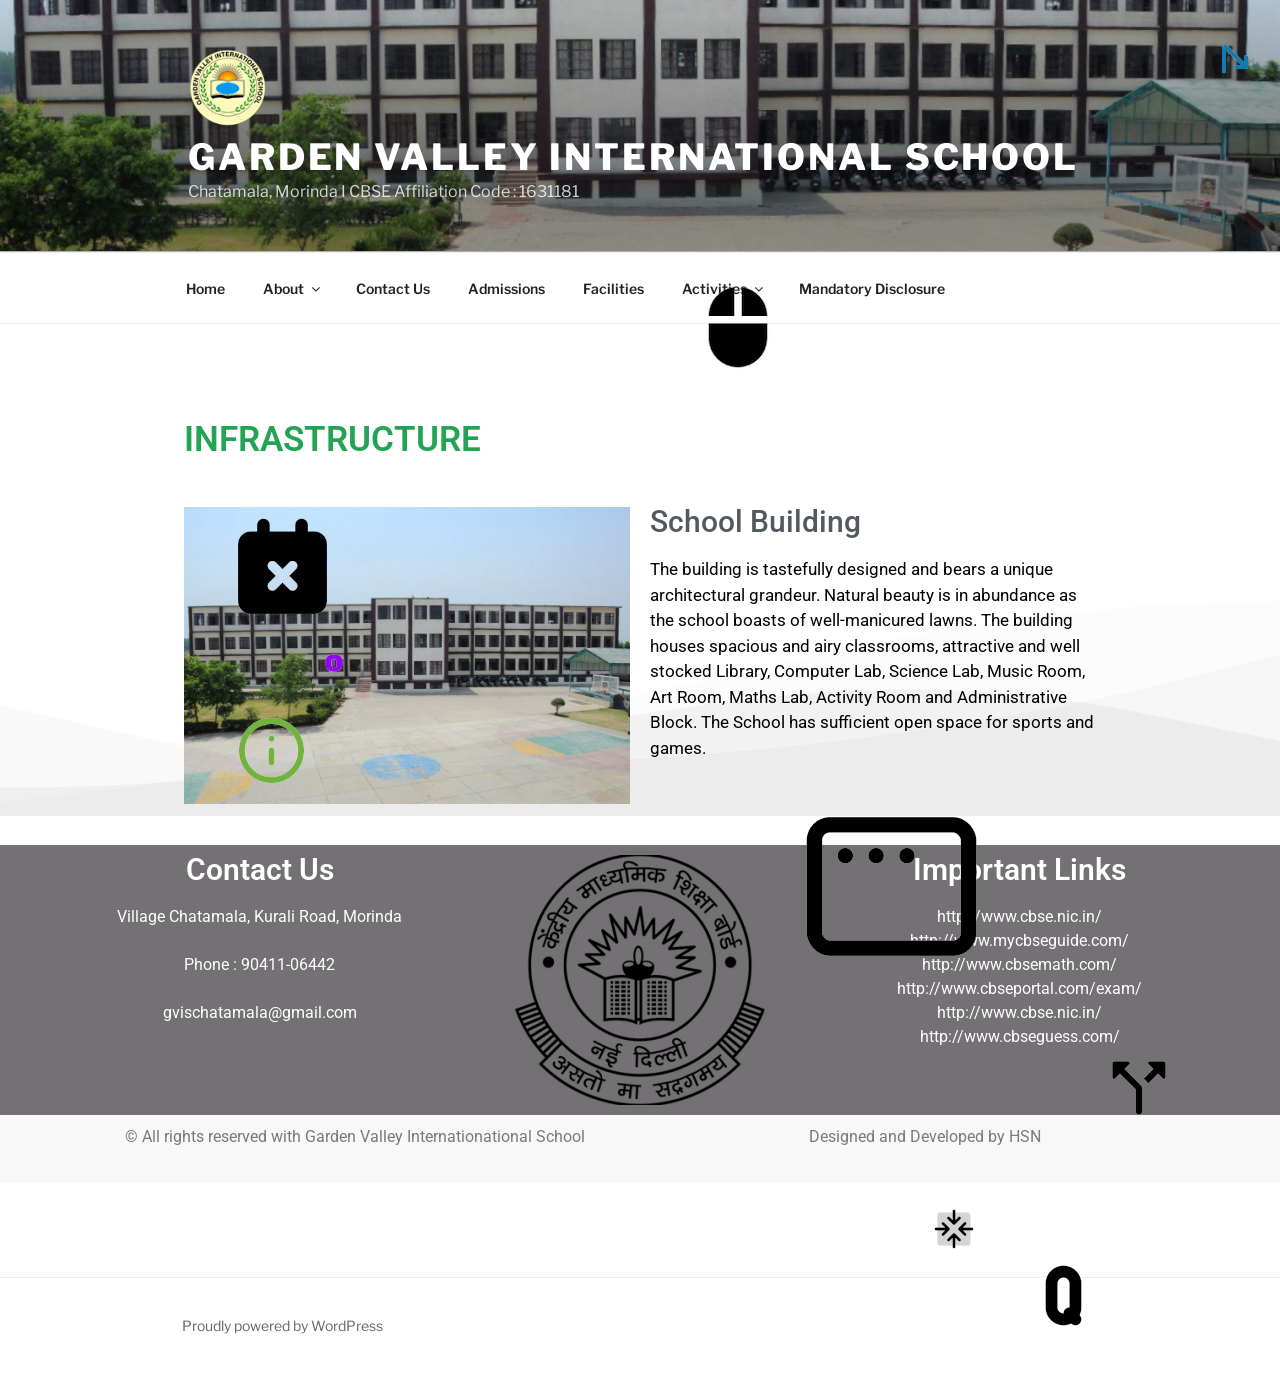 The width and height of the screenshot is (1280, 1373). What do you see at coordinates (1063, 1295) in the screenshot?
I see `indicates a label or category starting with "q"` at bounding box center [1063, 1295].